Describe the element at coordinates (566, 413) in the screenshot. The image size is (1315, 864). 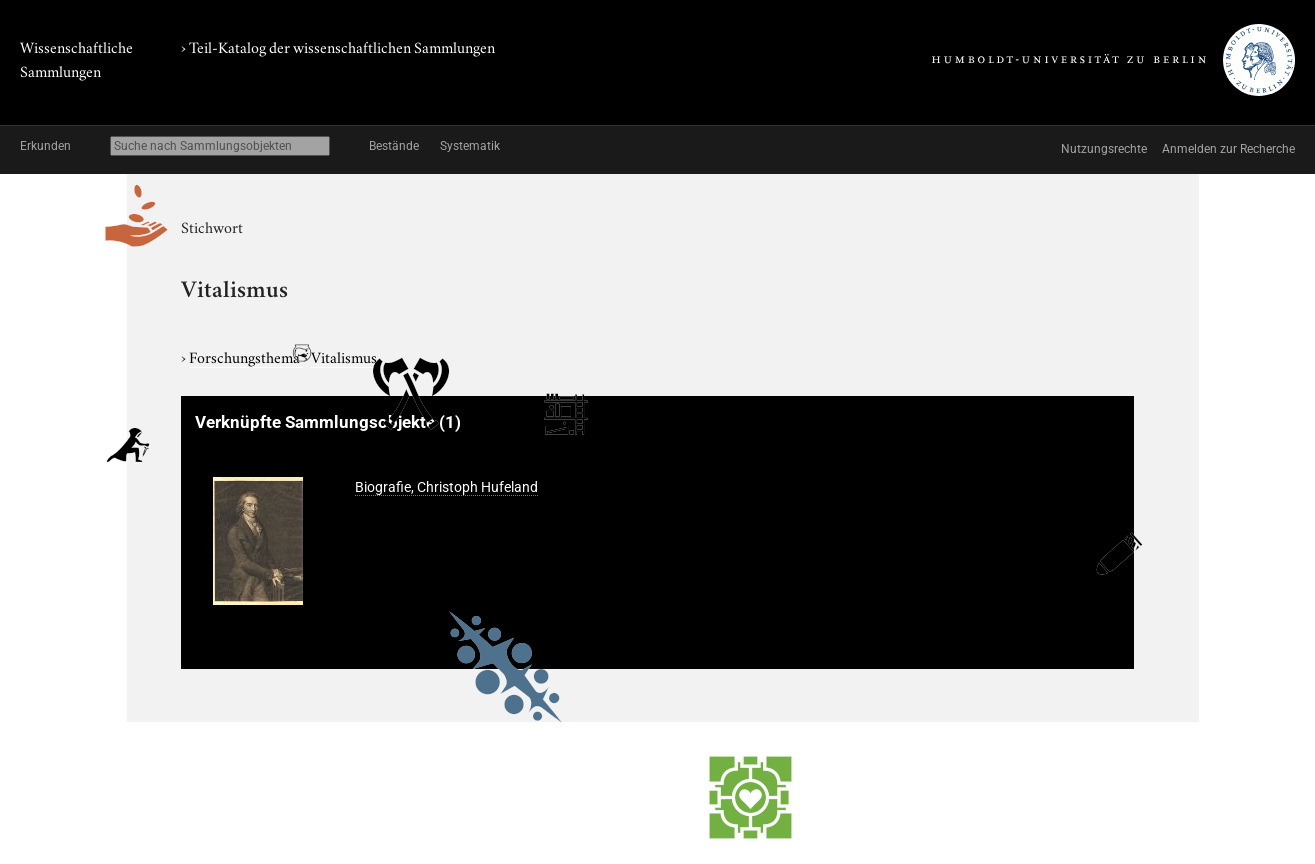
I see `access warehouse inventory management` at that location.